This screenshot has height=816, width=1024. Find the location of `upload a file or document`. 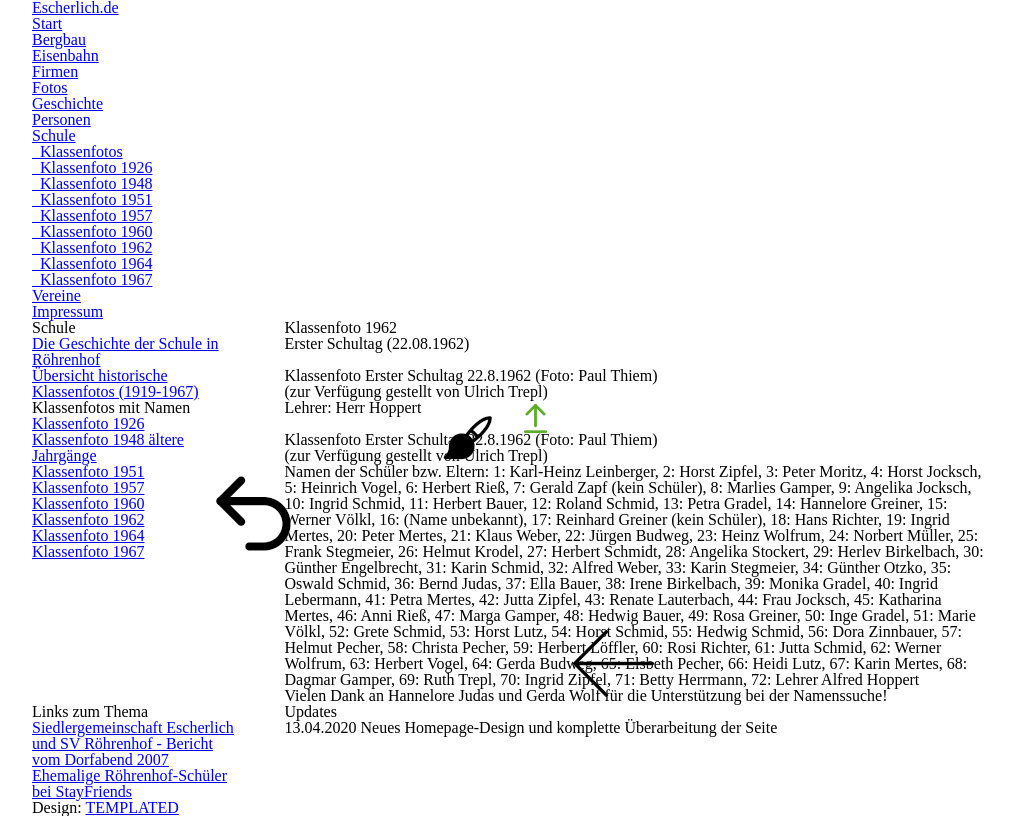

upload a file or document is located at coordinates (535, 418).